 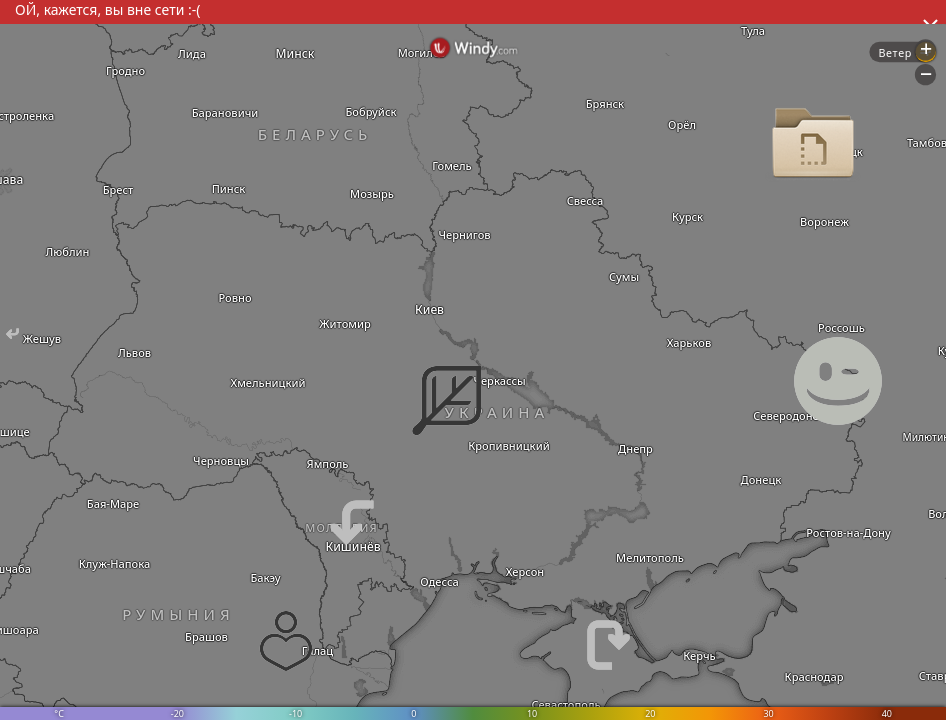 I want to click on access your templates folder, so click(x=813, y=147).